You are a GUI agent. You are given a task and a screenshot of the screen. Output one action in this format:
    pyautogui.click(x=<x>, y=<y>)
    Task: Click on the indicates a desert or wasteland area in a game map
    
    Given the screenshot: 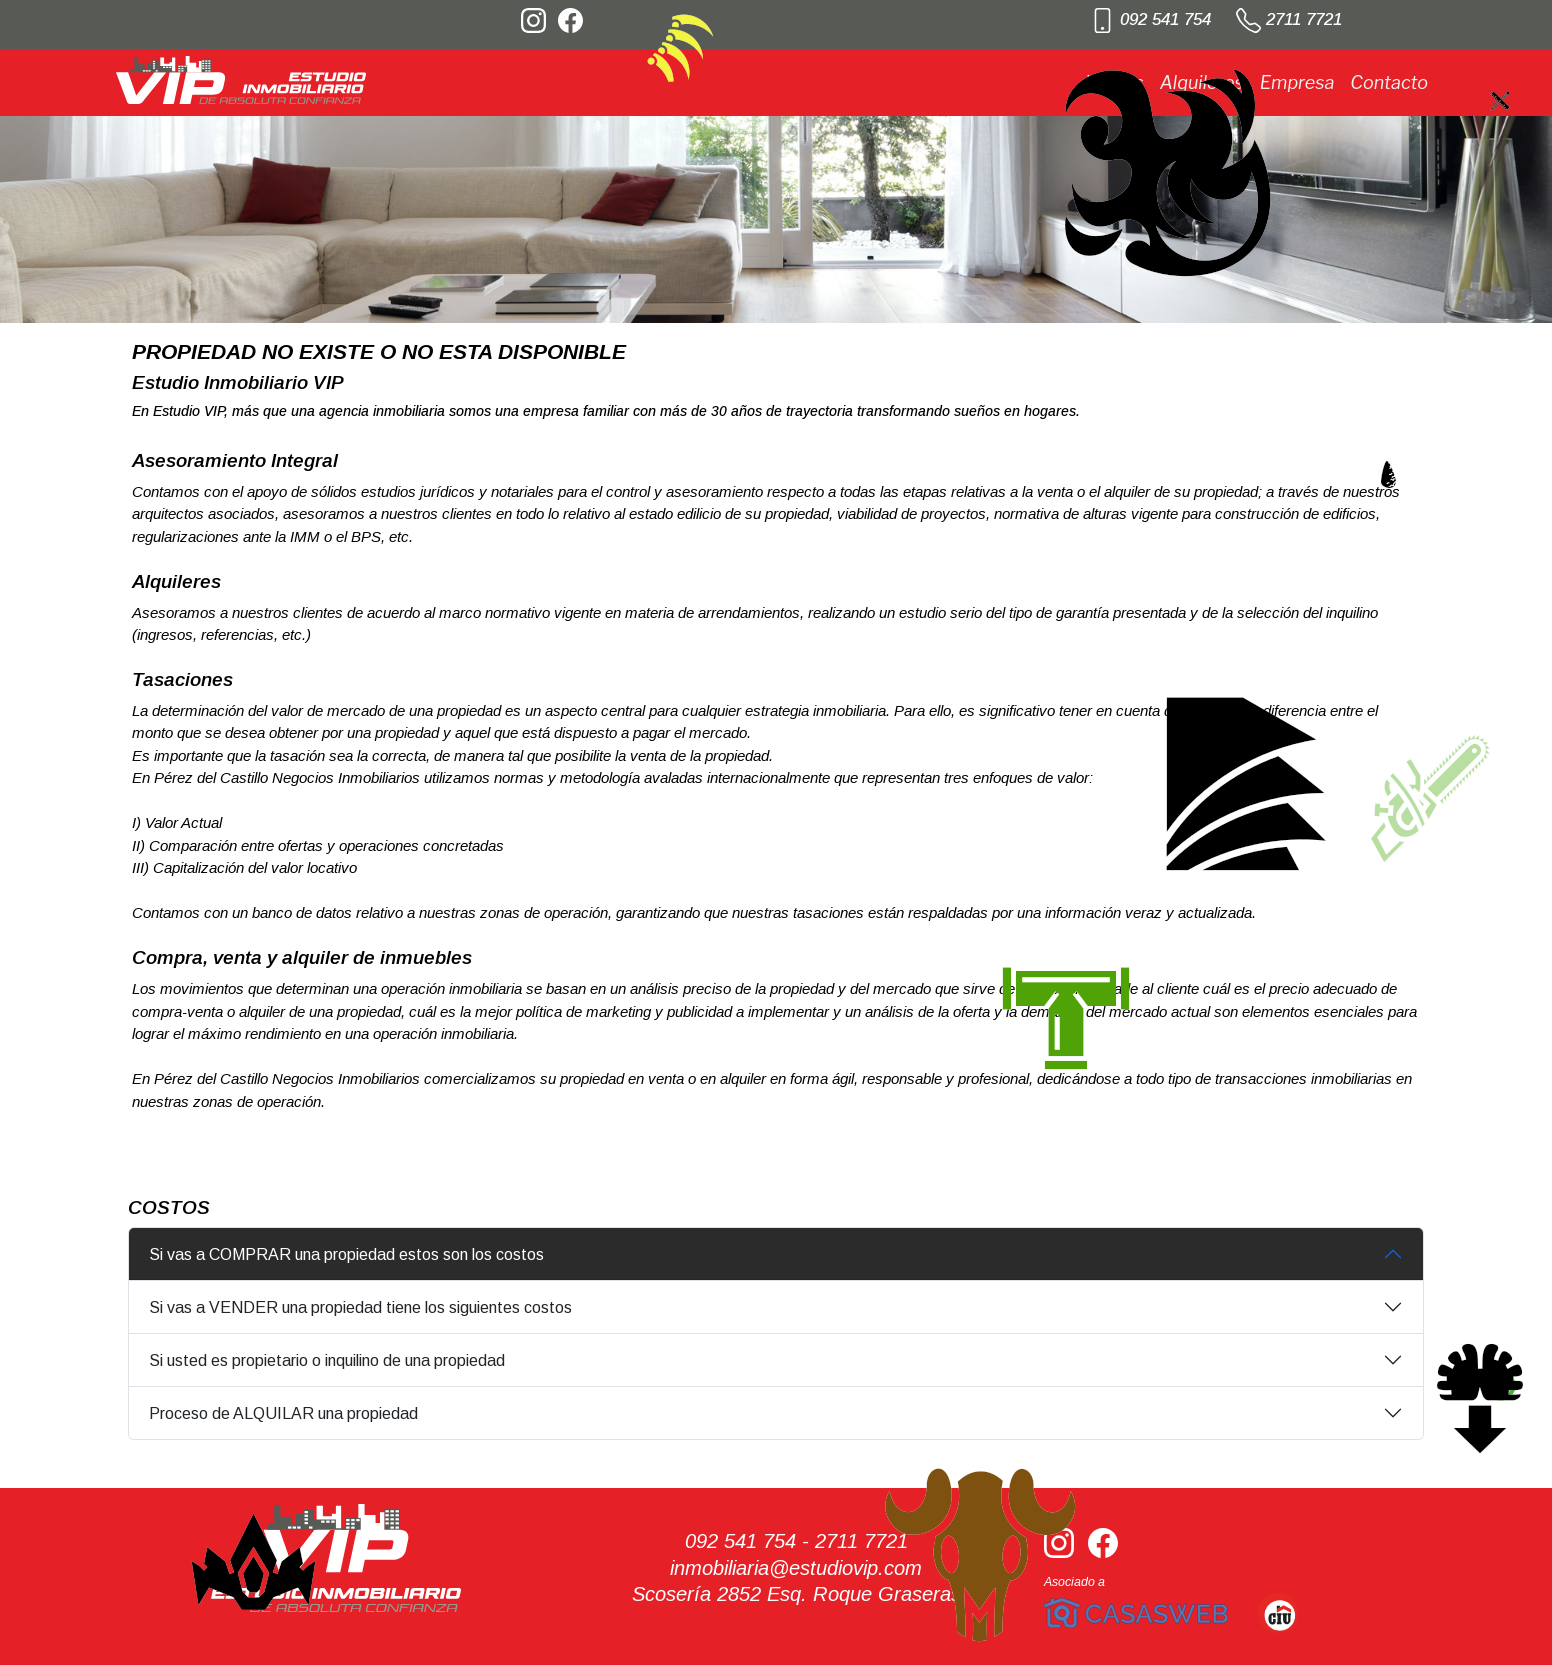 What is the action you would take?
    pyautogui.click(x=980, y=1547)
    